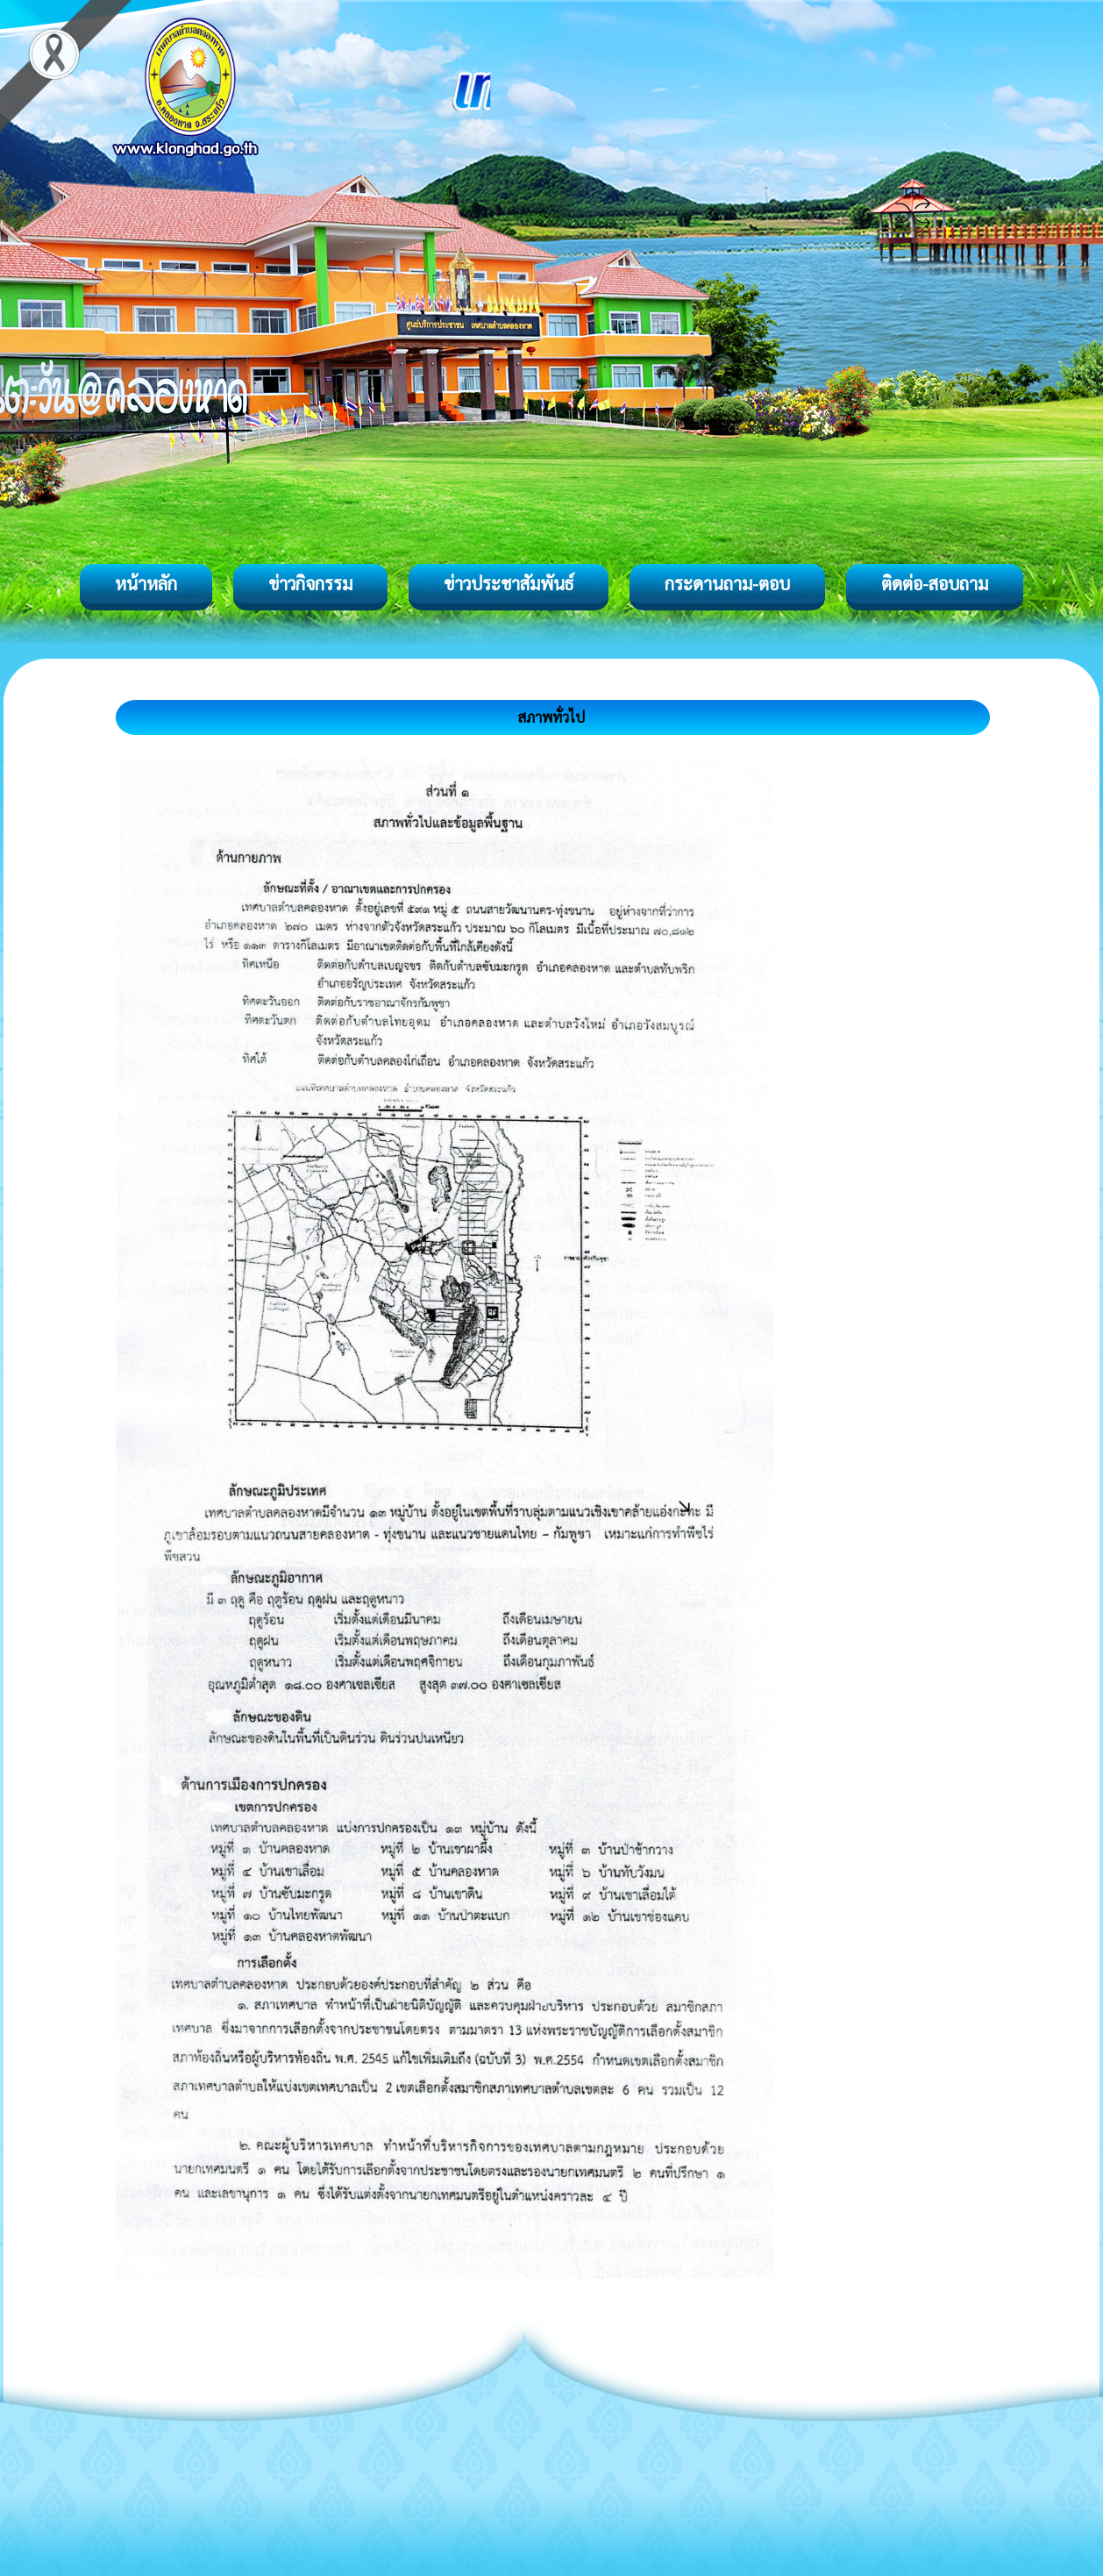  I want to click on shuffle playlist or queue order, so click(912, 213).